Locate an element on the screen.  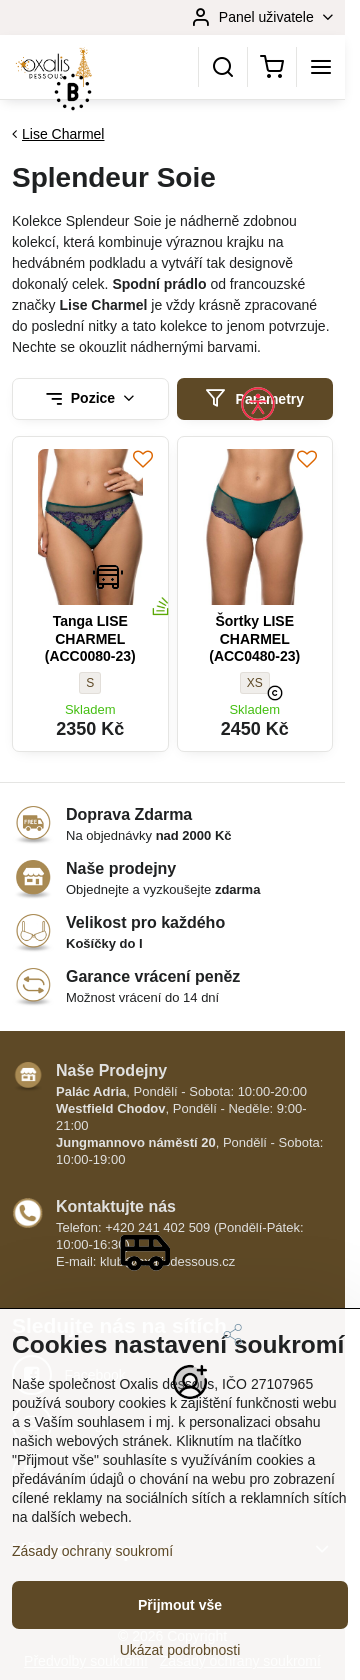
view user profile is located at coordinates (258, 404).